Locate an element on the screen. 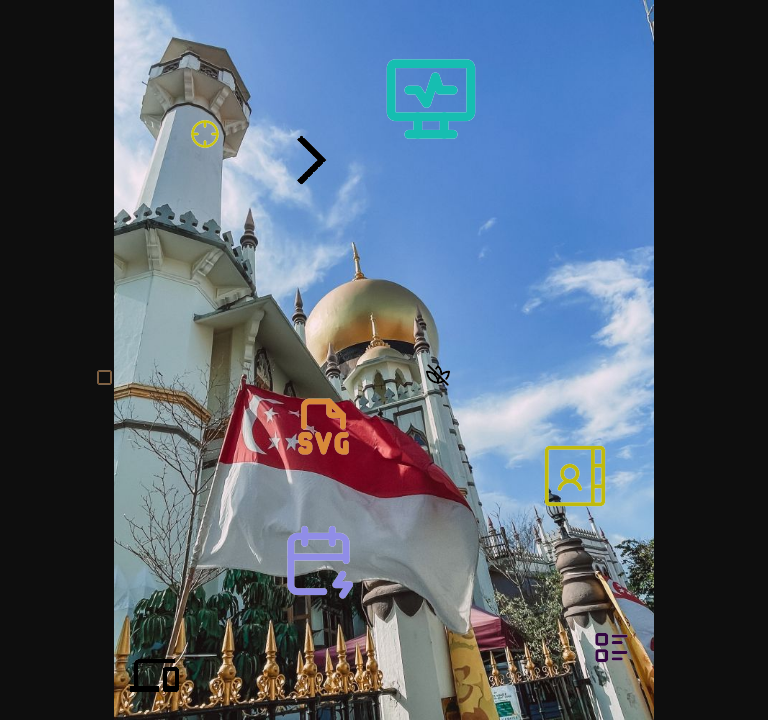 The image size is (768, 720). navigate to the next item or screen is located at coordinates (311, 160).